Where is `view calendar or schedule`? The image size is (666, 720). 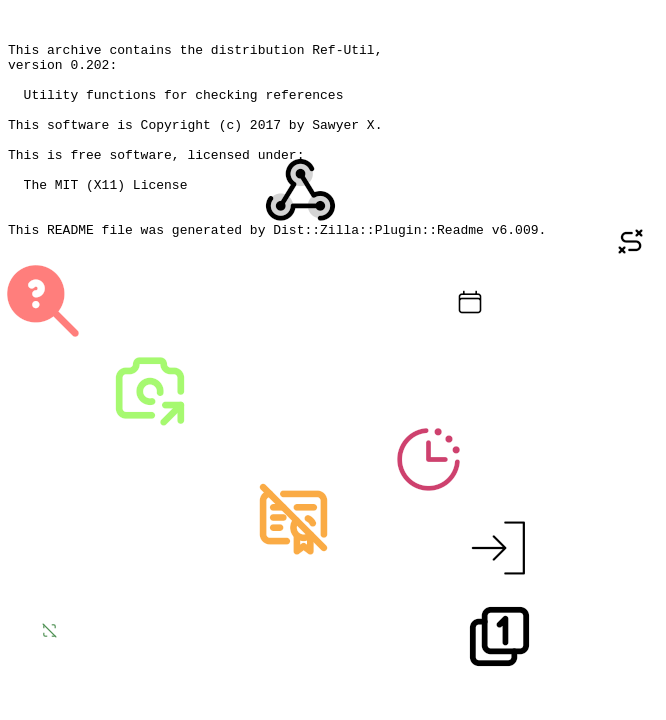
view calendar or schedule is located at coordinates (470, 302).